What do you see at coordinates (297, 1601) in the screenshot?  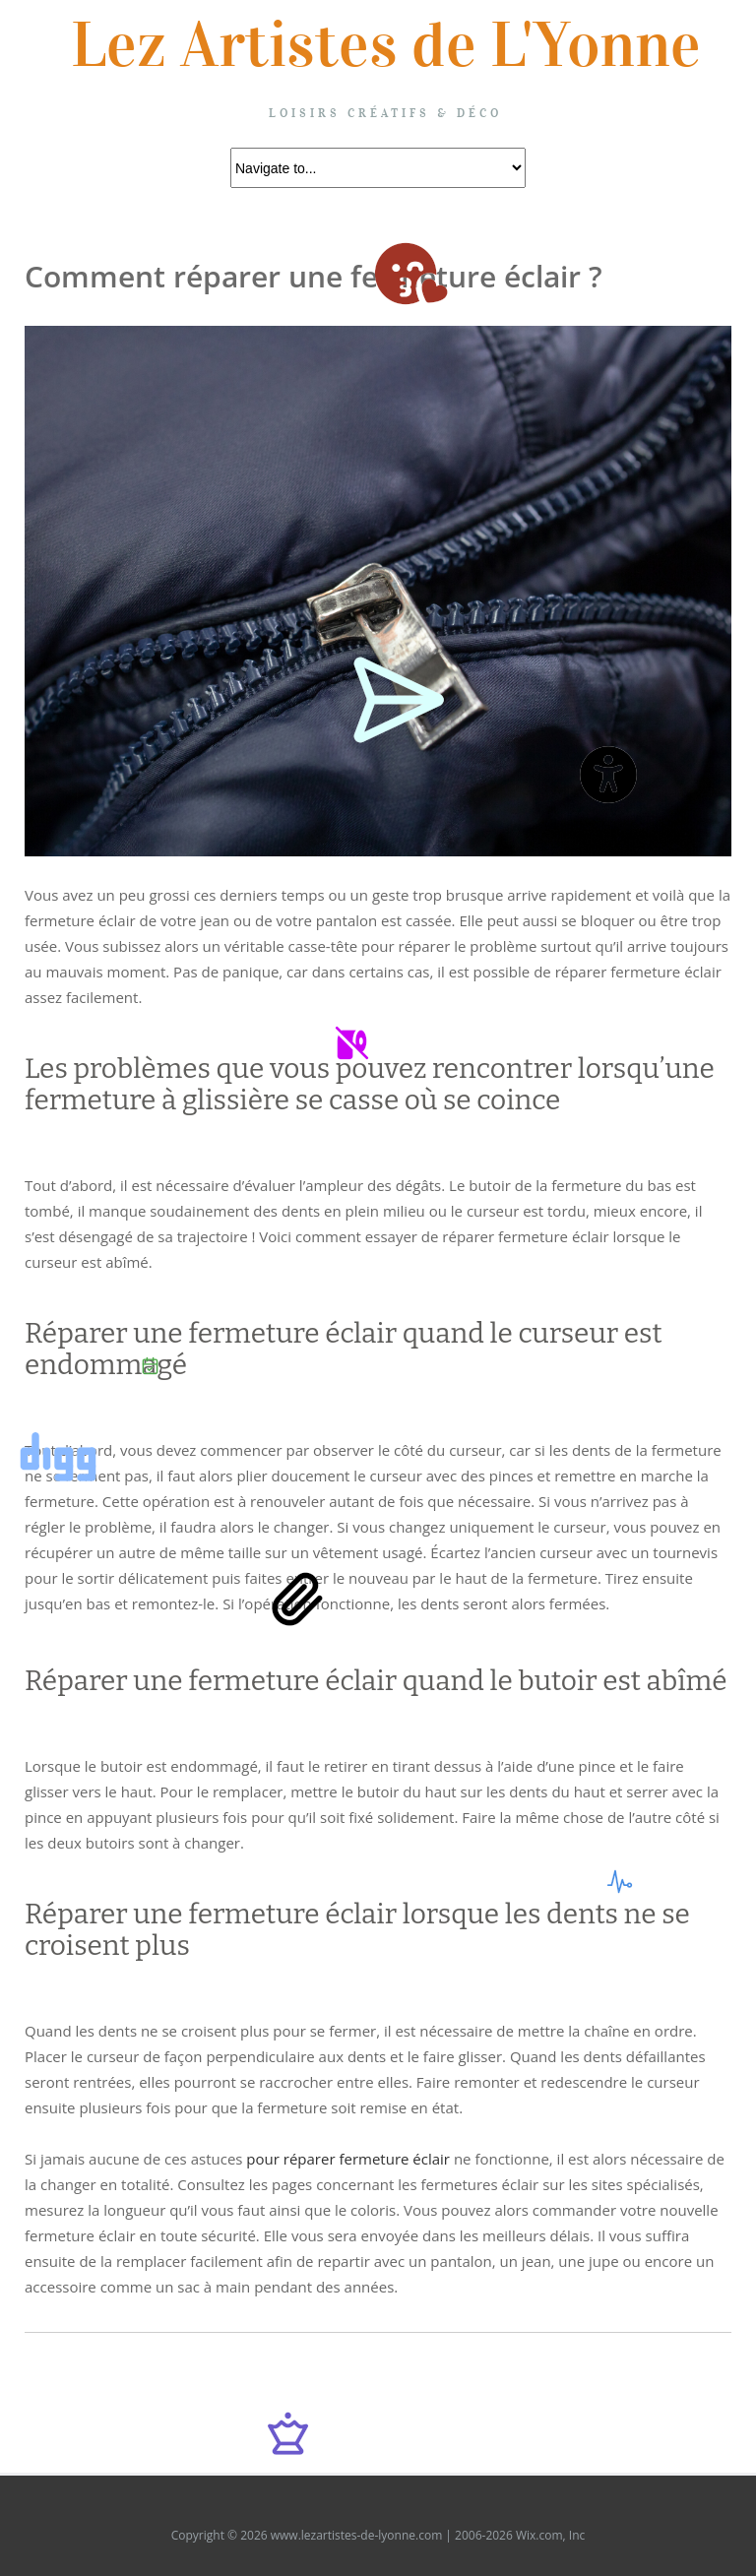 I see `attach a file to your message` at bounding box center [297, 1601].